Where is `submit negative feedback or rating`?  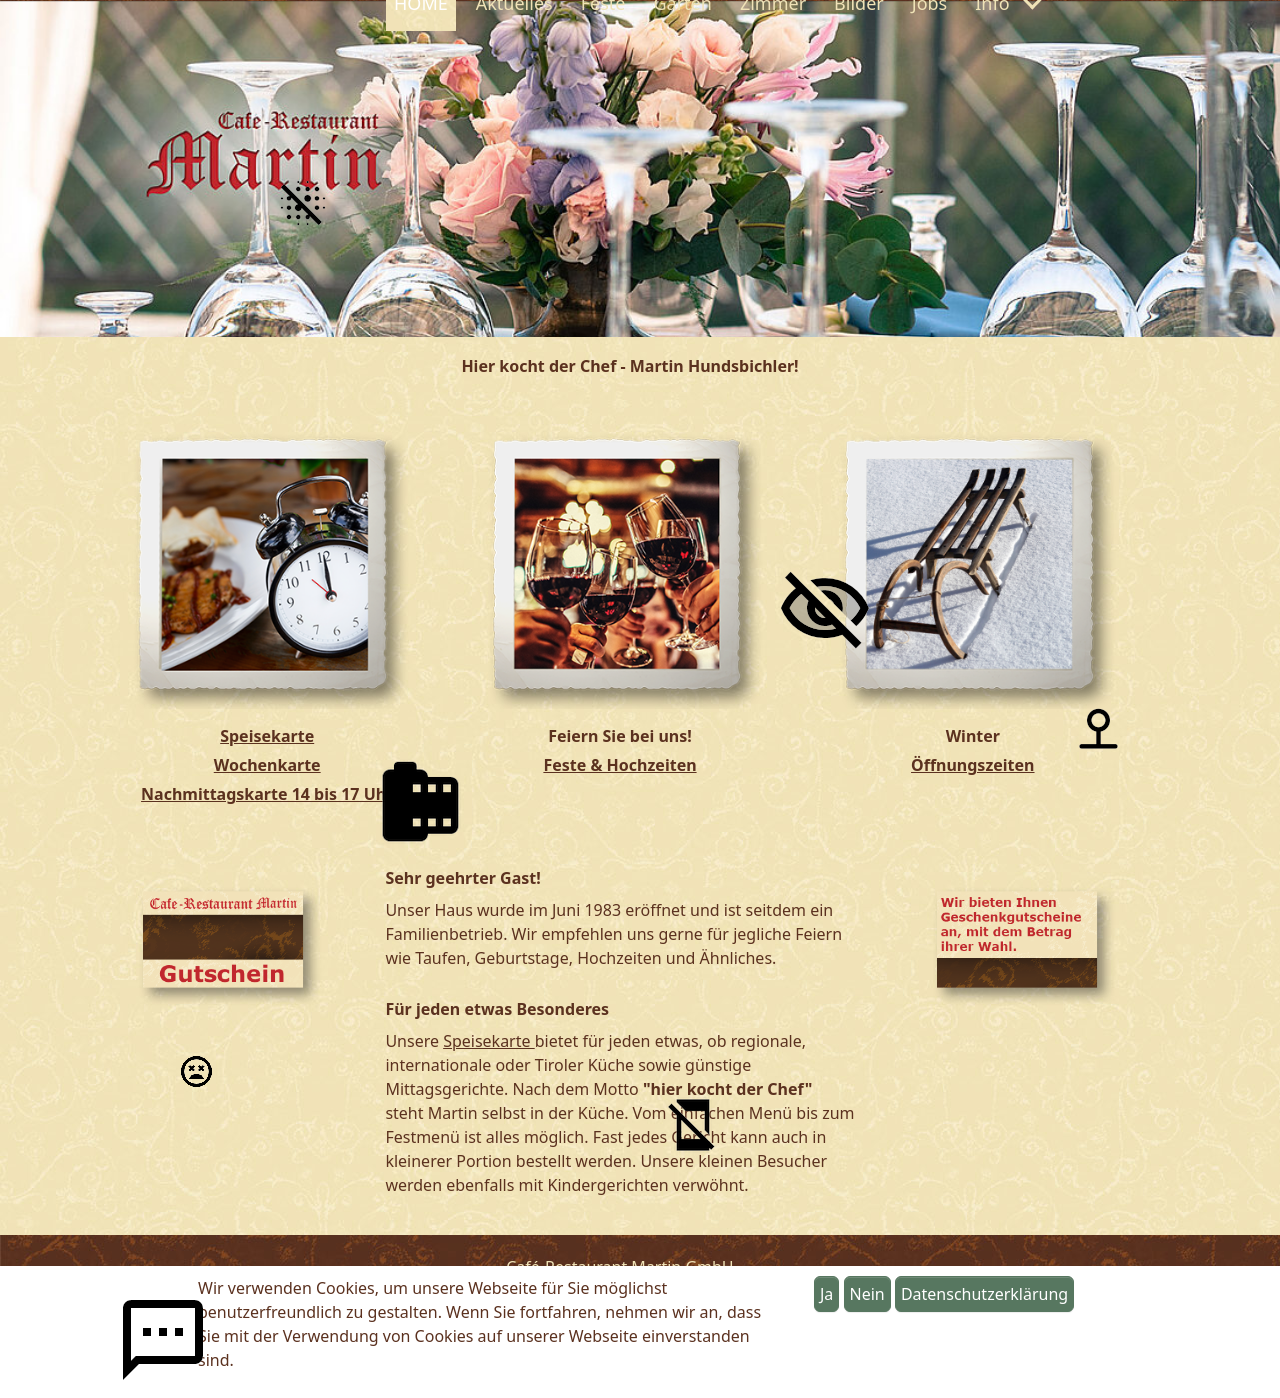 submit negative feedback or rating is located at coordinates (196, 1071).